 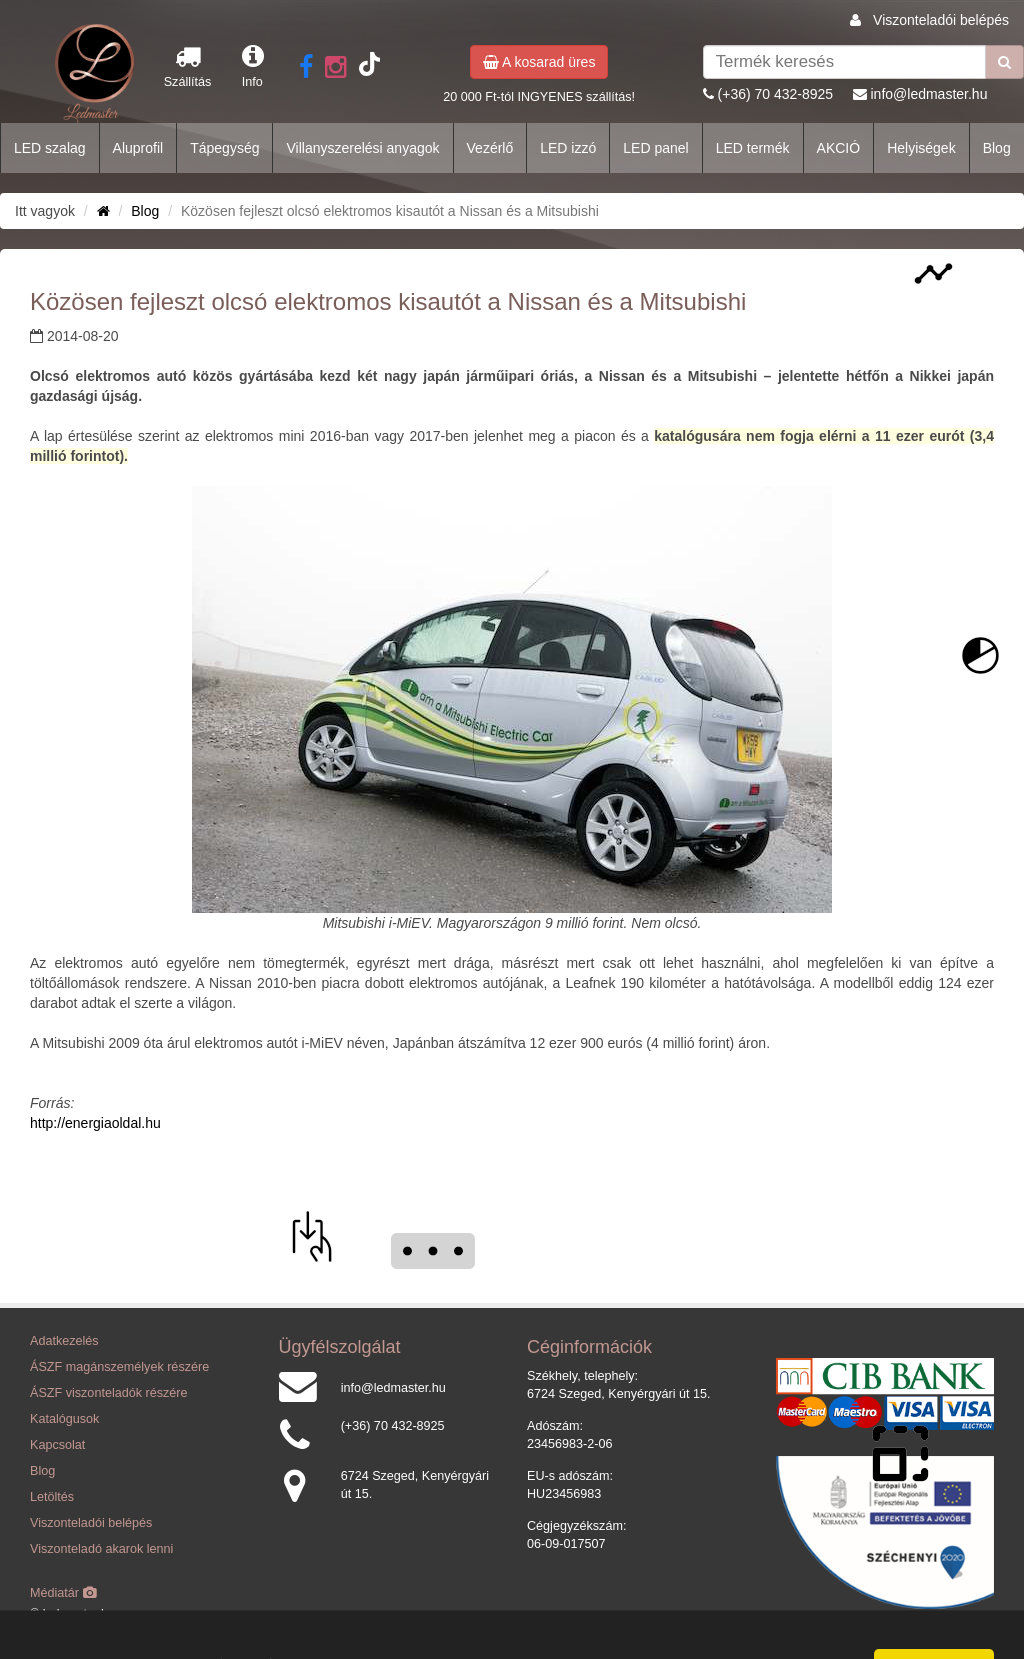 What do you see at coordinates (309, 1236) in the screenshot?
I see `withdraw funds or cash out` at bounding box center [309, 1236].